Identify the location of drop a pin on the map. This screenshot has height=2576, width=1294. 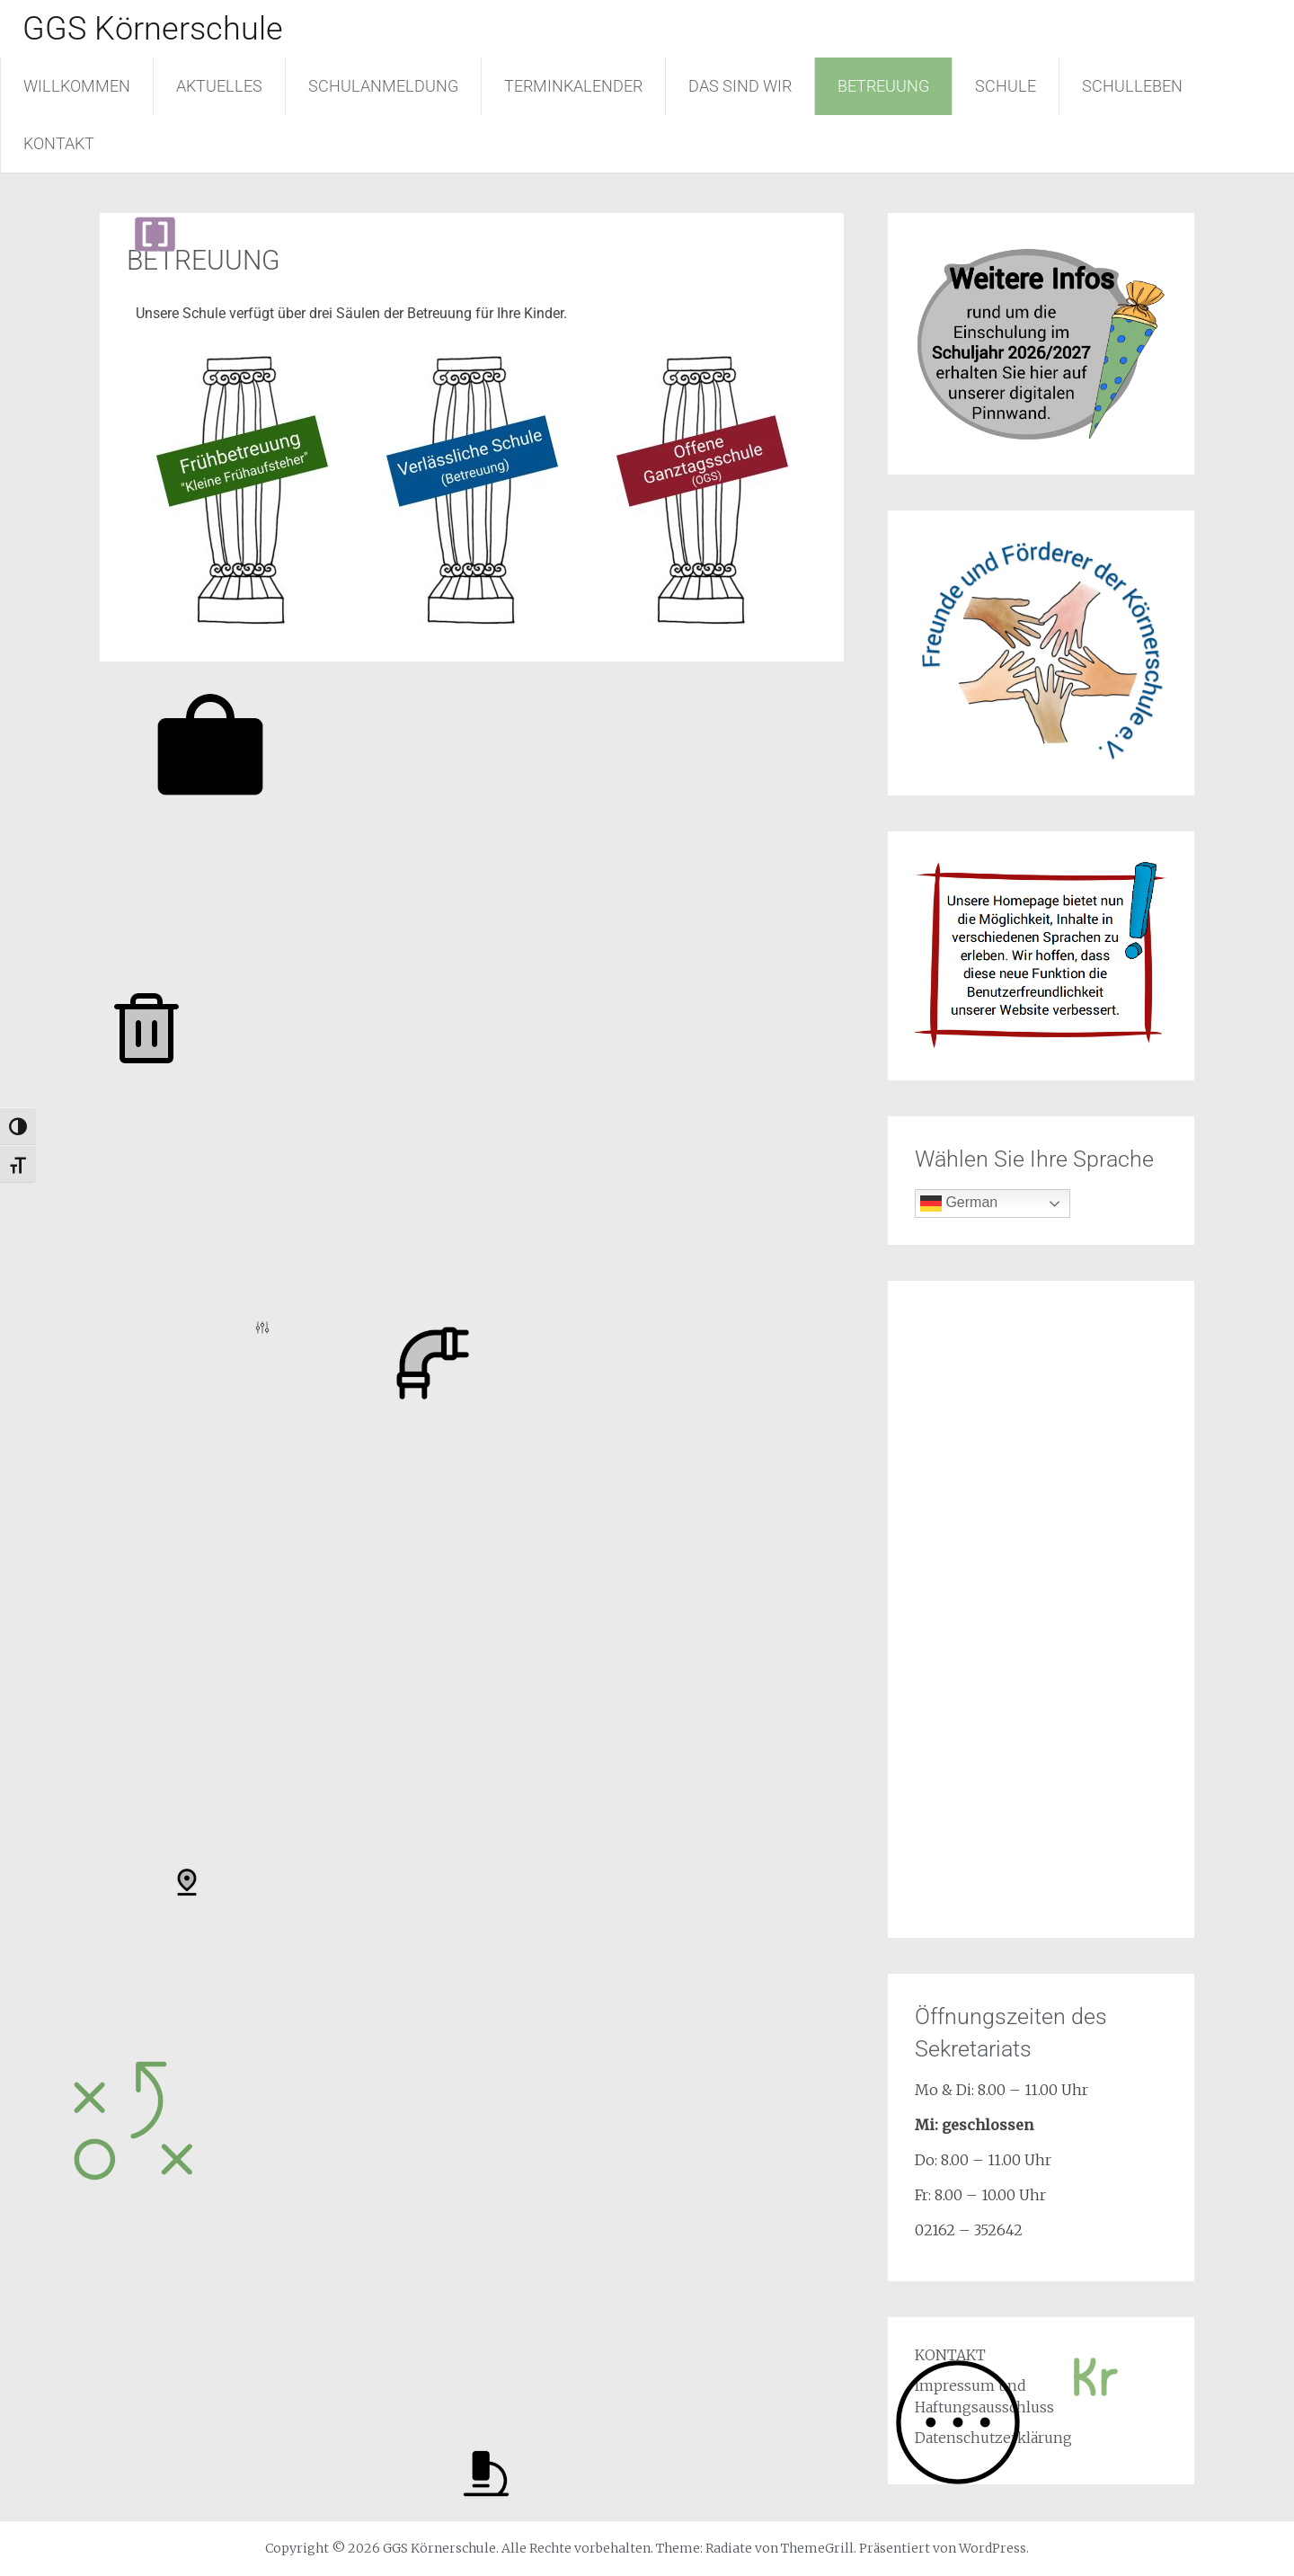
(187, 1882).